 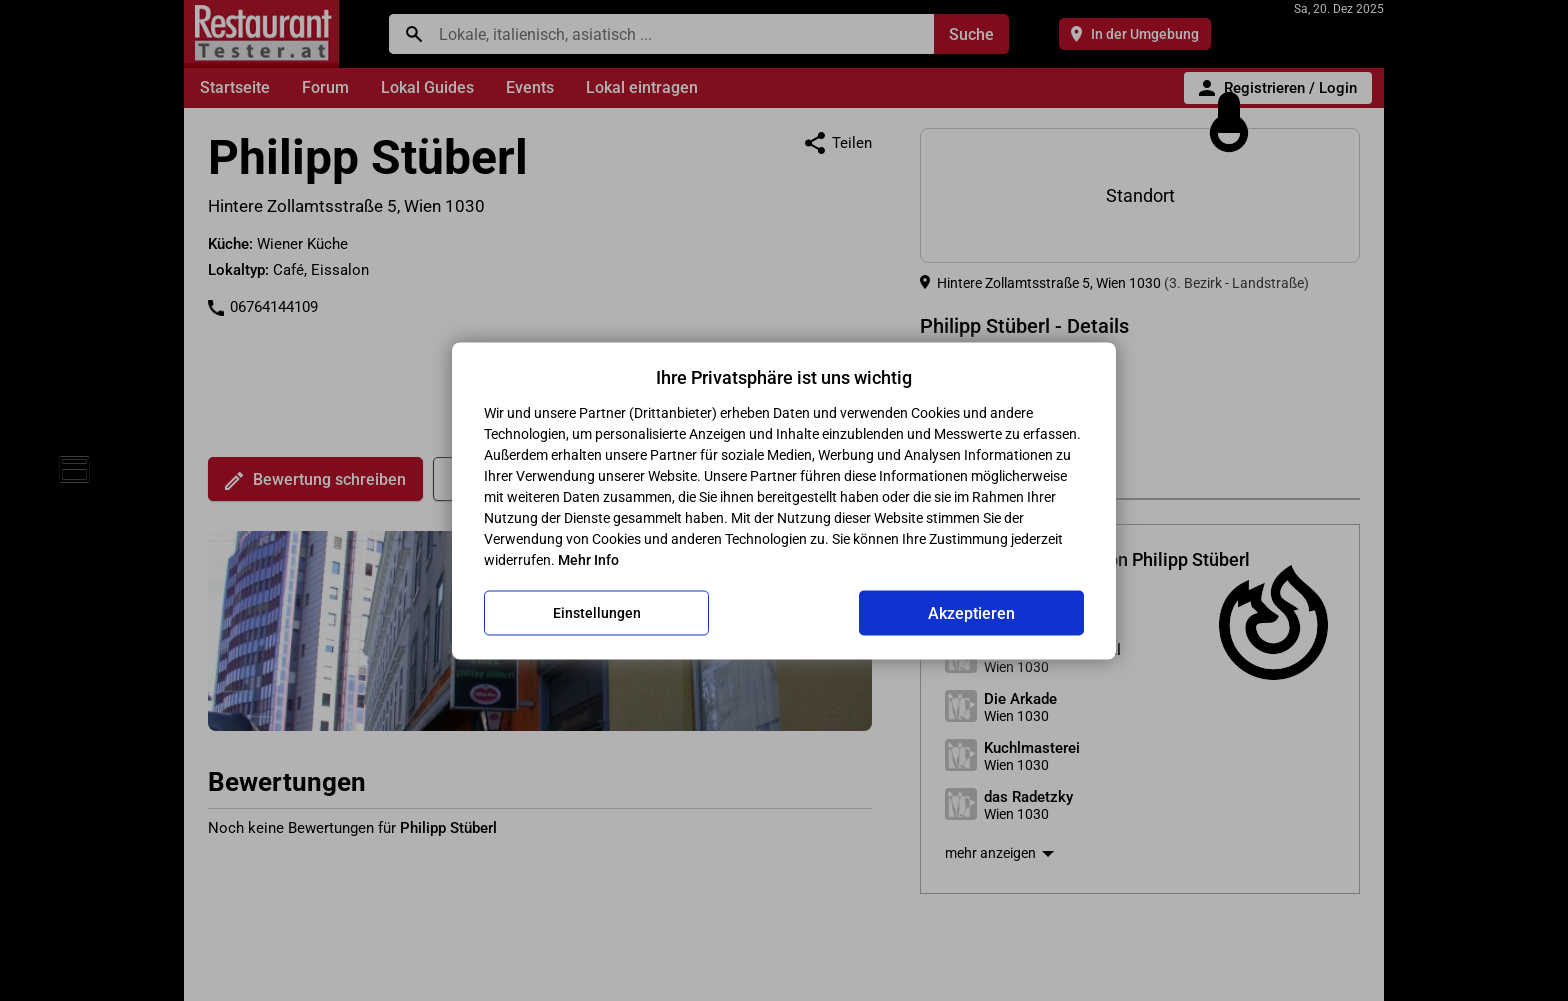 I want to click on indicates low or cold temperature, so click(x=1229, y=122).